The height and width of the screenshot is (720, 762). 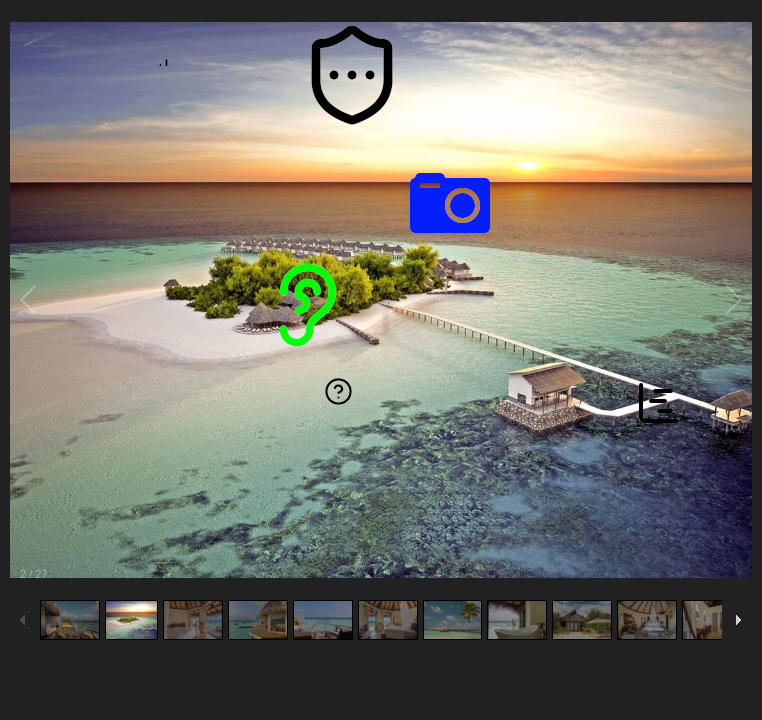 What do you see at coordinates (352, 75) in the screenshot?
I see `security settings in progress` at bounding box center [352, 75].